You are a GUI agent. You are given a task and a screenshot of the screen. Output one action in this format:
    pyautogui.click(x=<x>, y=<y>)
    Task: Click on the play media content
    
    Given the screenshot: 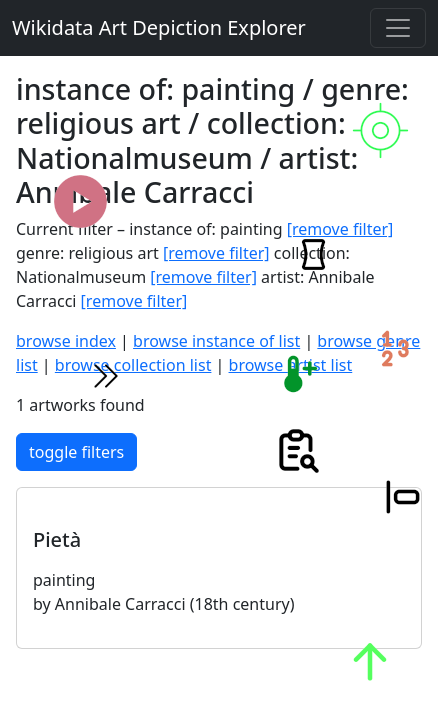 What is the action you would take?
    pyautogui.click(x=80, y=201)
    